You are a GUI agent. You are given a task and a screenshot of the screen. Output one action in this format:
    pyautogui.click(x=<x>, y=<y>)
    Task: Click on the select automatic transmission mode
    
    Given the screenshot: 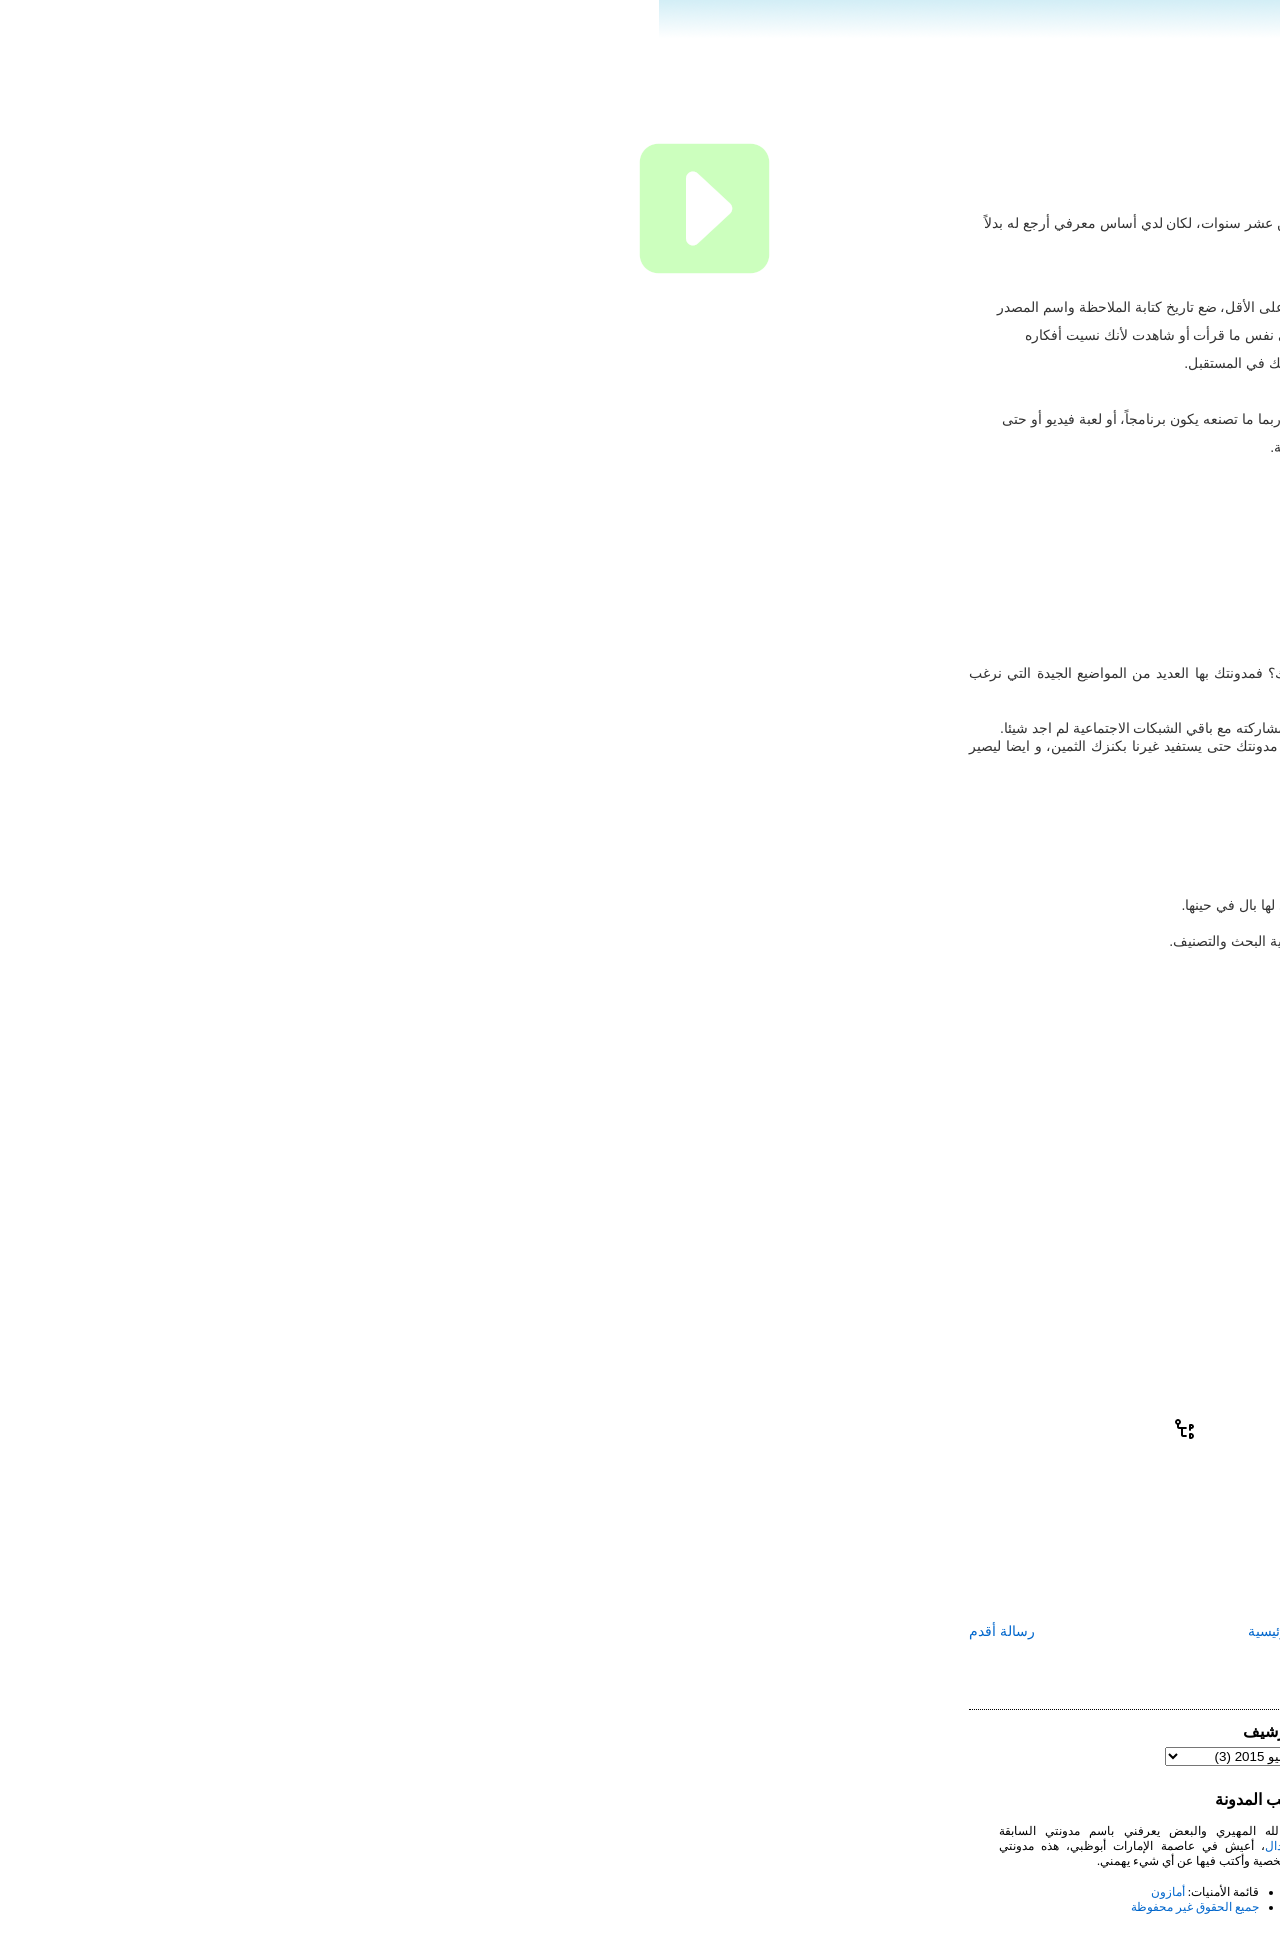 What is the action you would take?
    pyautogui.click(x=1185, y=1429)
    